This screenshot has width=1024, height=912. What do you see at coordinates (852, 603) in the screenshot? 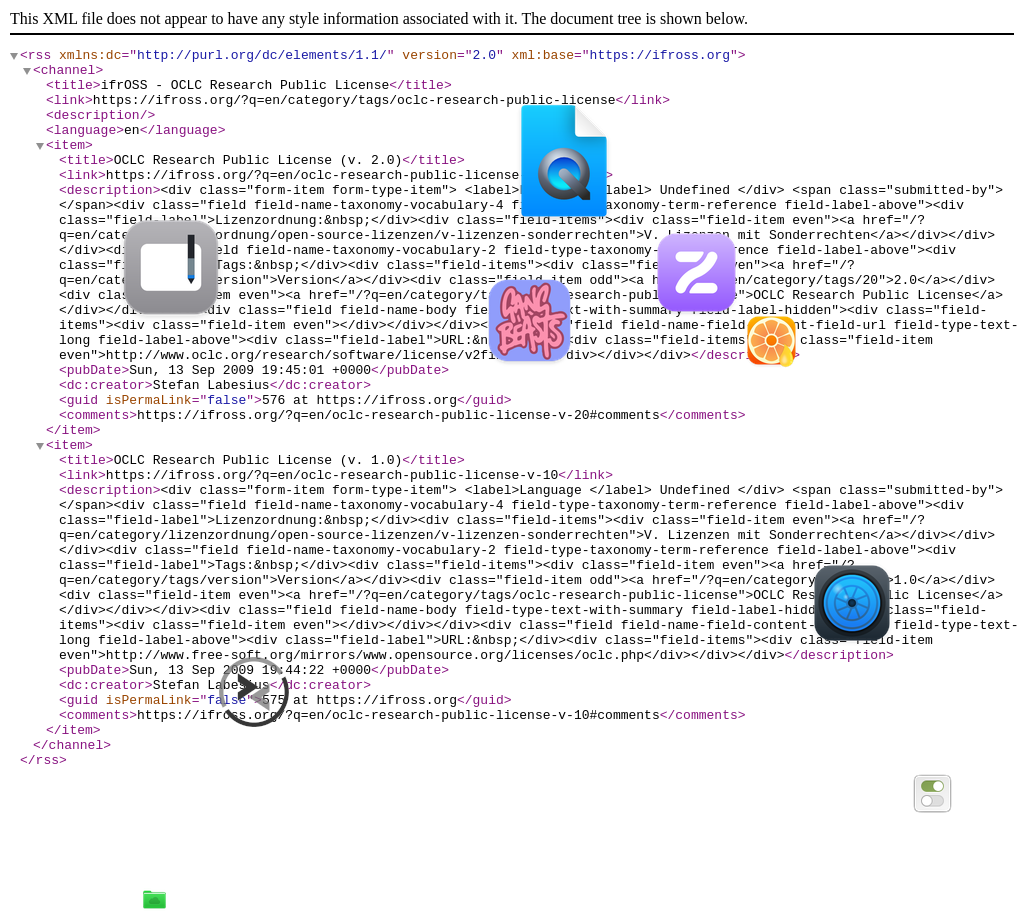
I see `open digikam photo management app` at bounding box center [852, 603].